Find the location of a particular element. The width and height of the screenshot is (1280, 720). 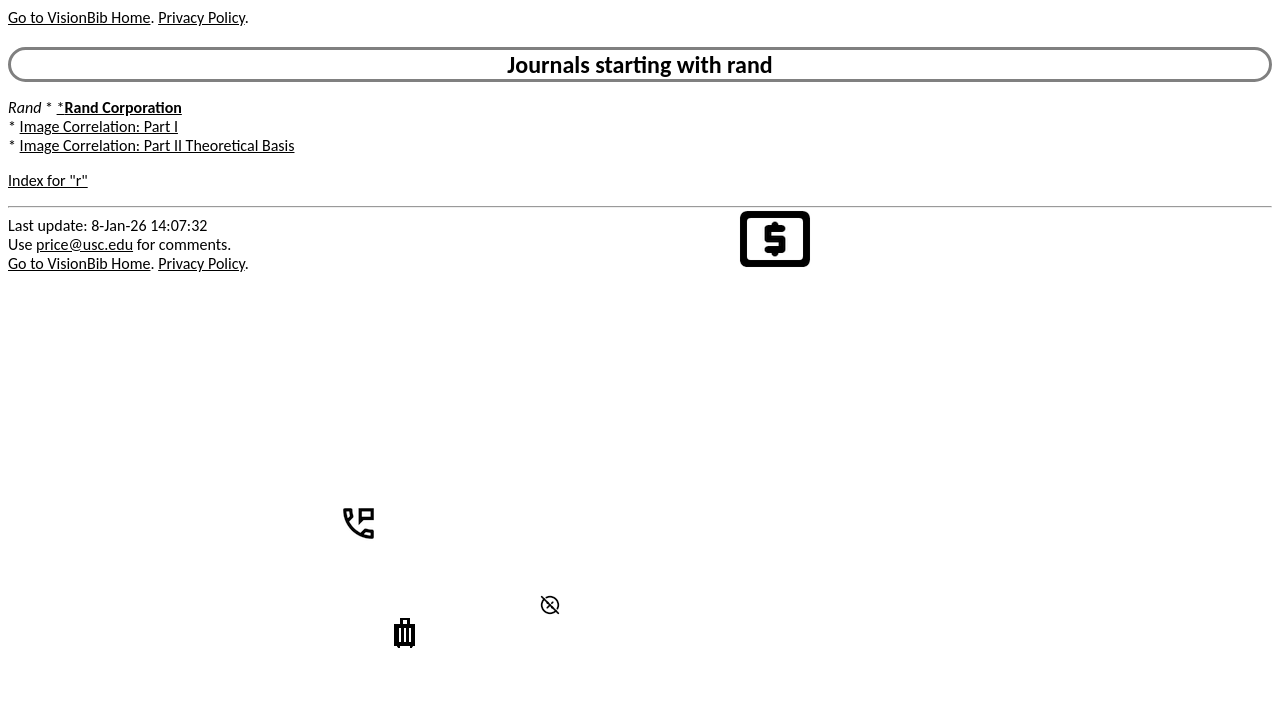

find nearby ATMs or cash machines is located at coordinates (775, 239).